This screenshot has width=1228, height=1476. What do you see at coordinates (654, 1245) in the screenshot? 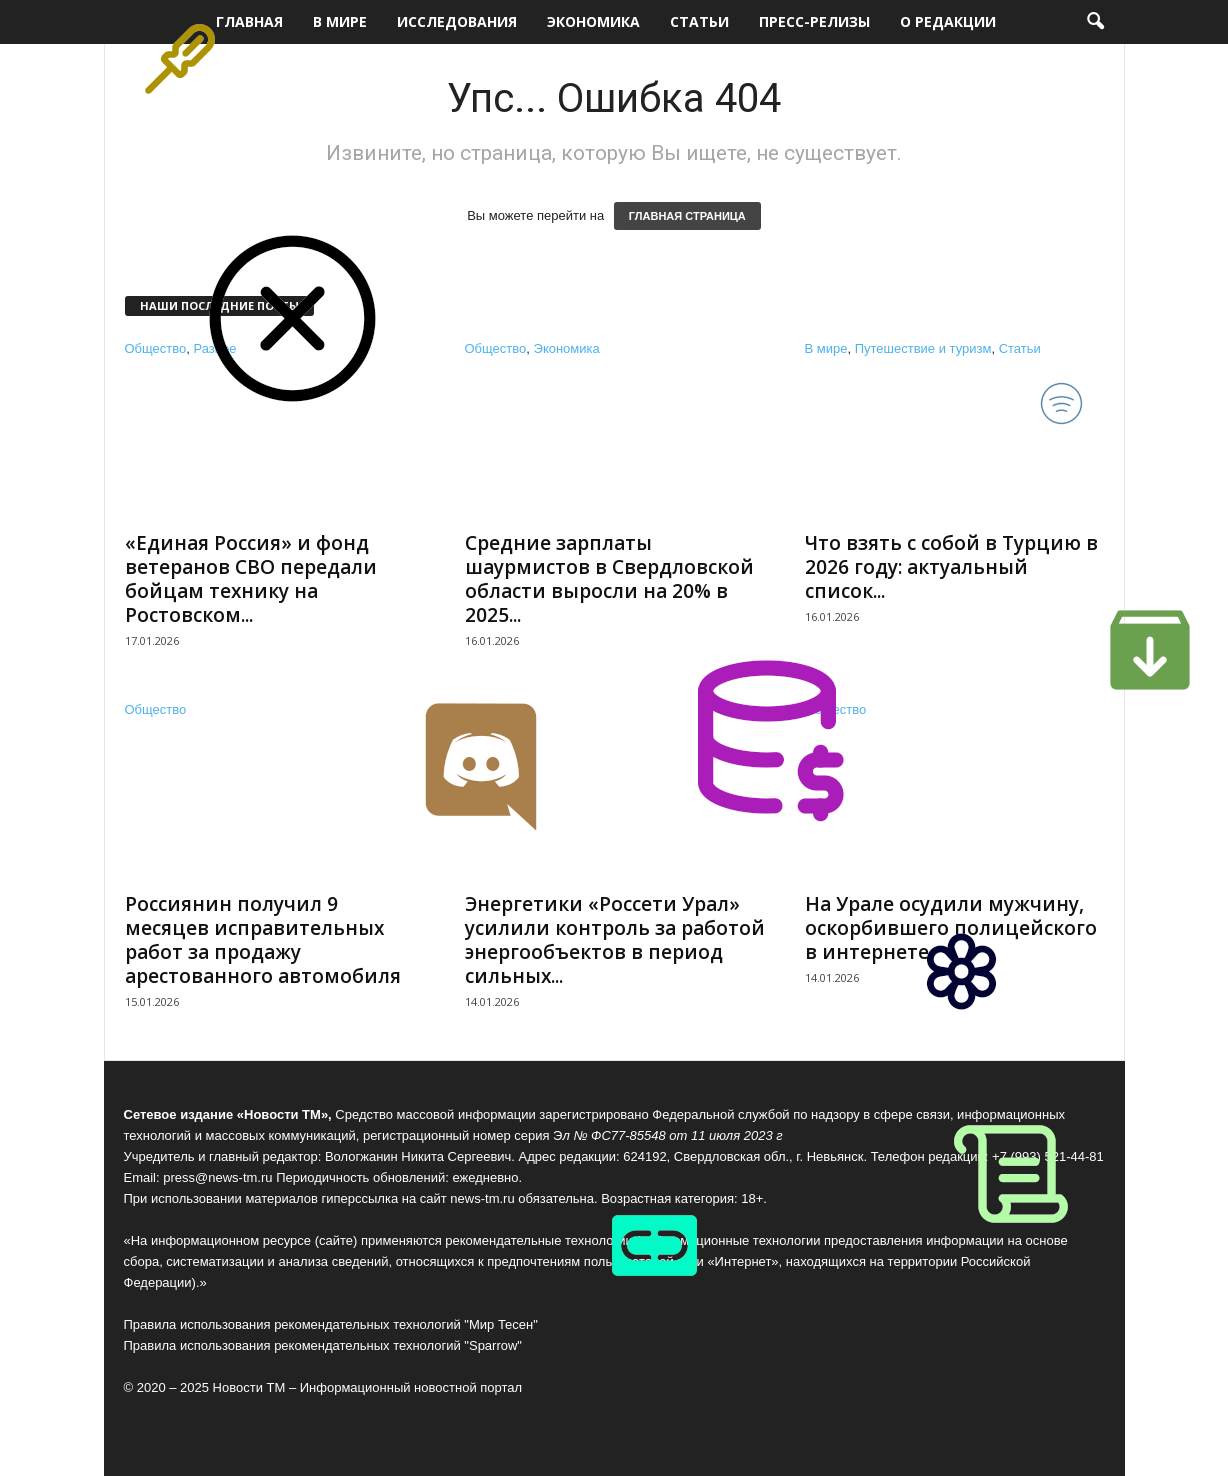
I see `unlink or disconnect a shared resource` at bounding box center [654, 1245].